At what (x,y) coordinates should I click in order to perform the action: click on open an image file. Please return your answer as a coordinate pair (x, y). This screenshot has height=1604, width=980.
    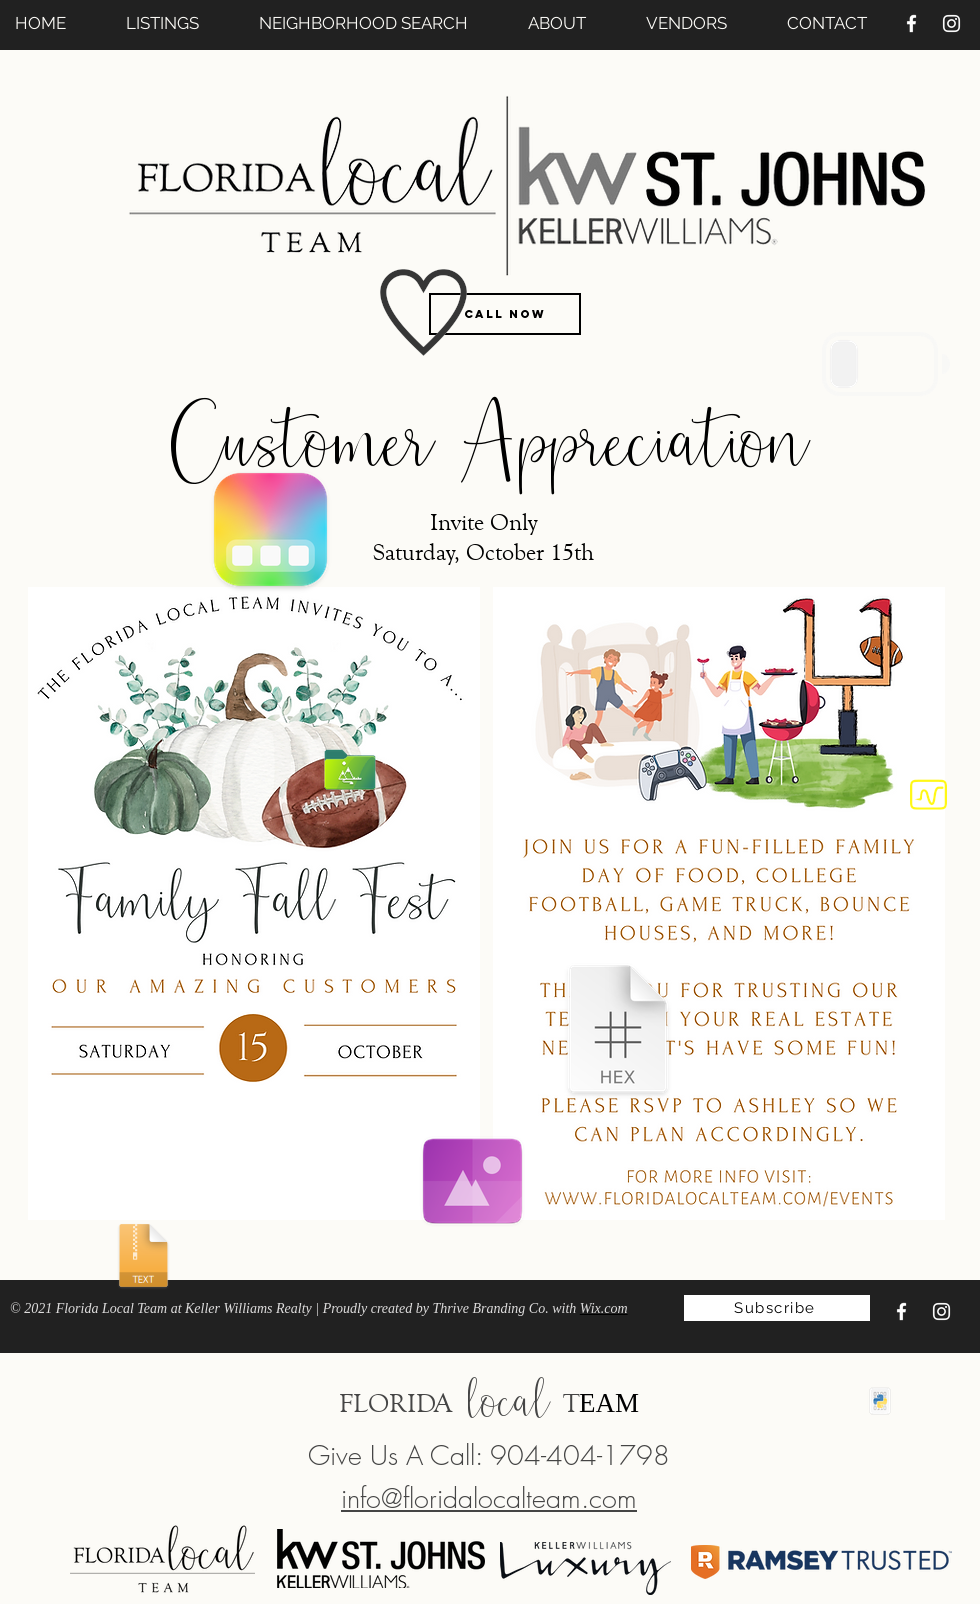
    Looking at the image, I should click on (472, 1177).